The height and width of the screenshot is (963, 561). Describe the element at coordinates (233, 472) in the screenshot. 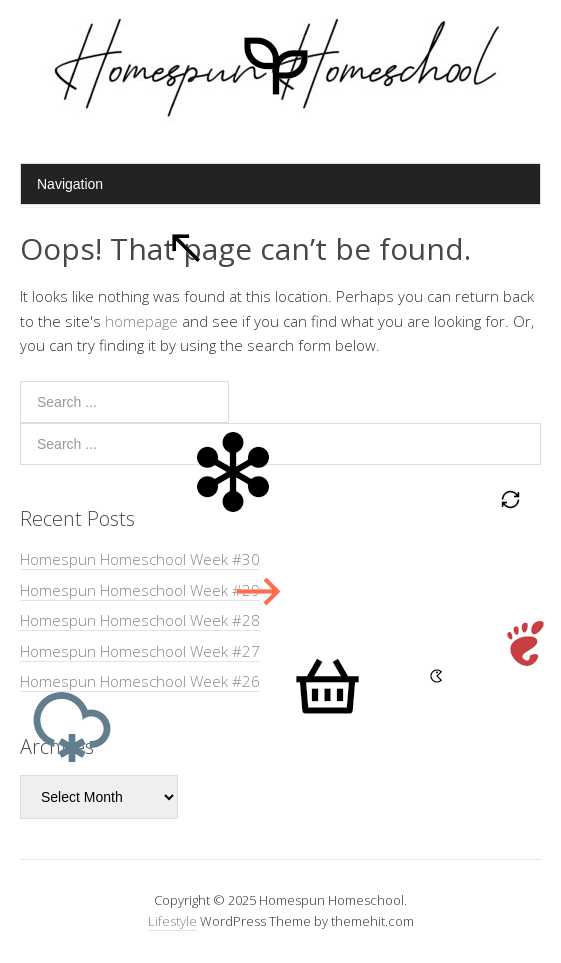

I see `launch GoToMeeting app` at that location.